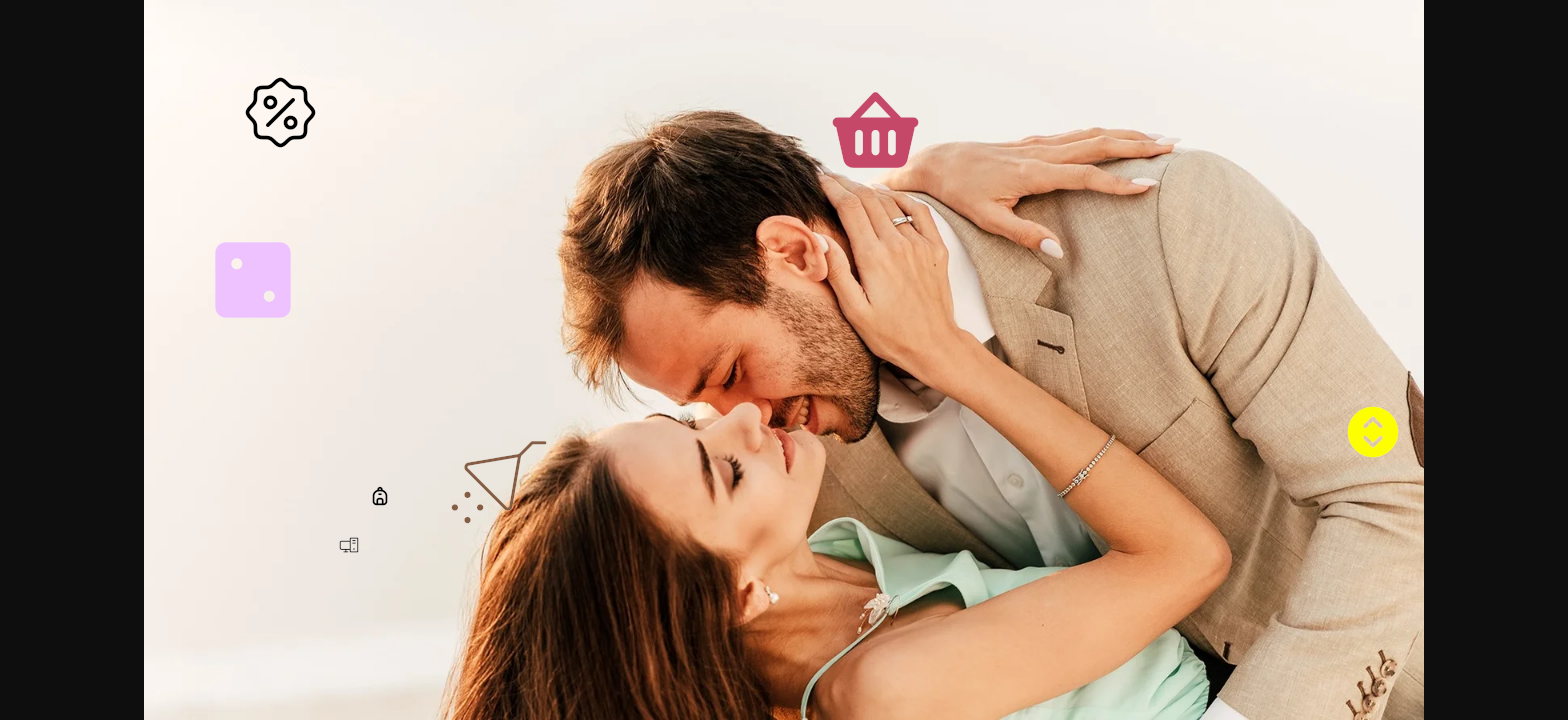  I want to click on indicates a random or chance-based action, so click(253, 280).